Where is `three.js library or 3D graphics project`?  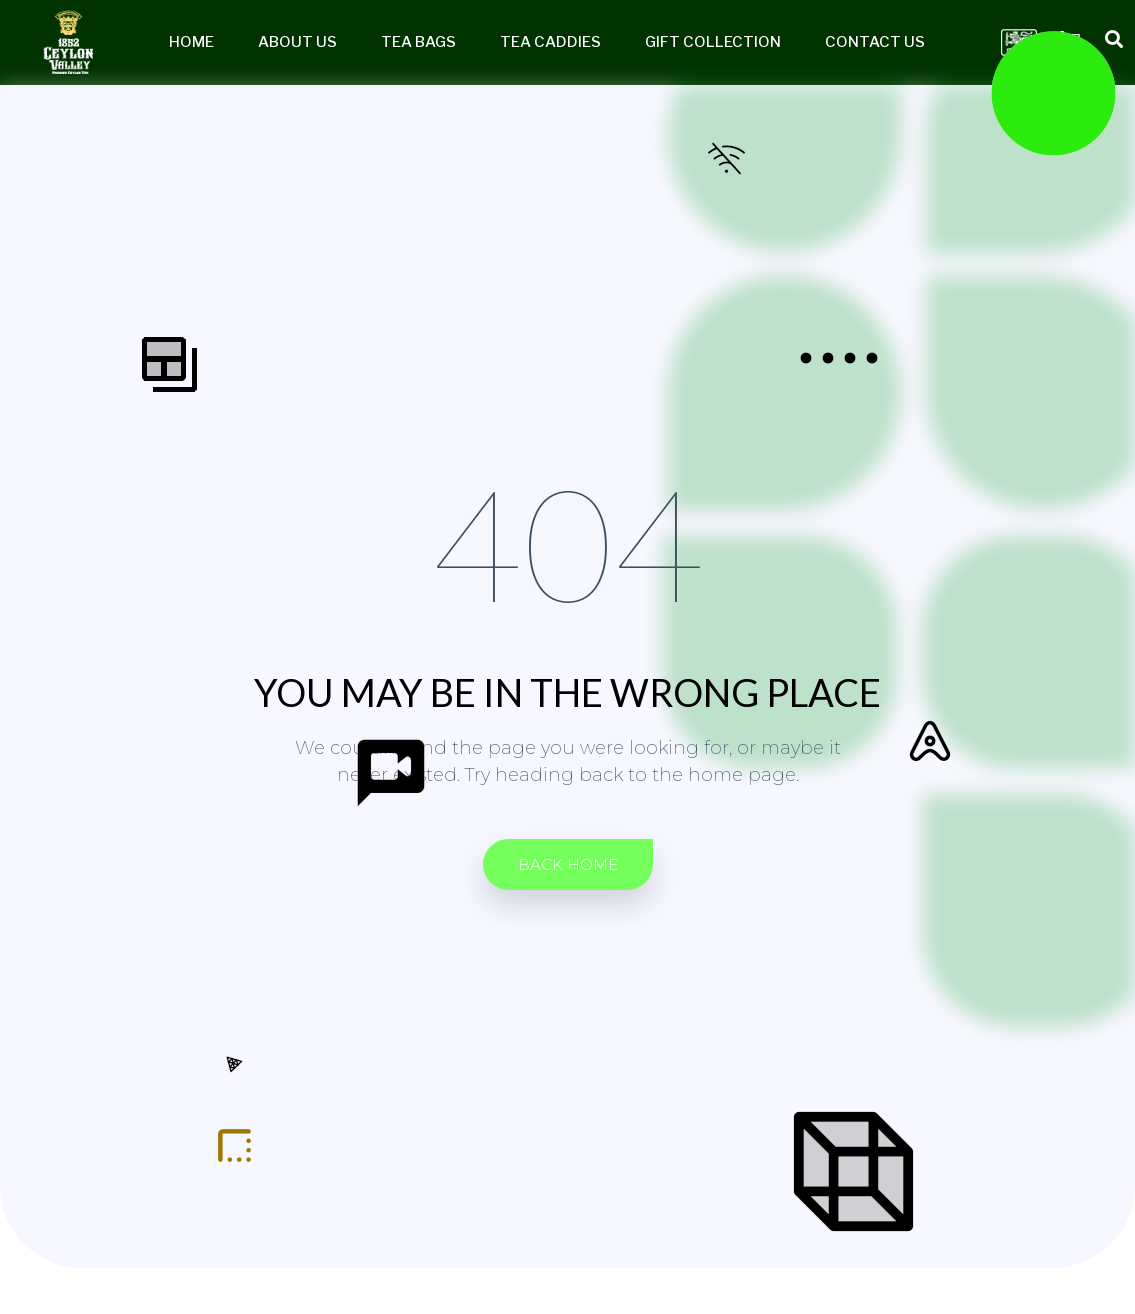 three.js library or 3D graphics project is located at coordinates (234, 1064).